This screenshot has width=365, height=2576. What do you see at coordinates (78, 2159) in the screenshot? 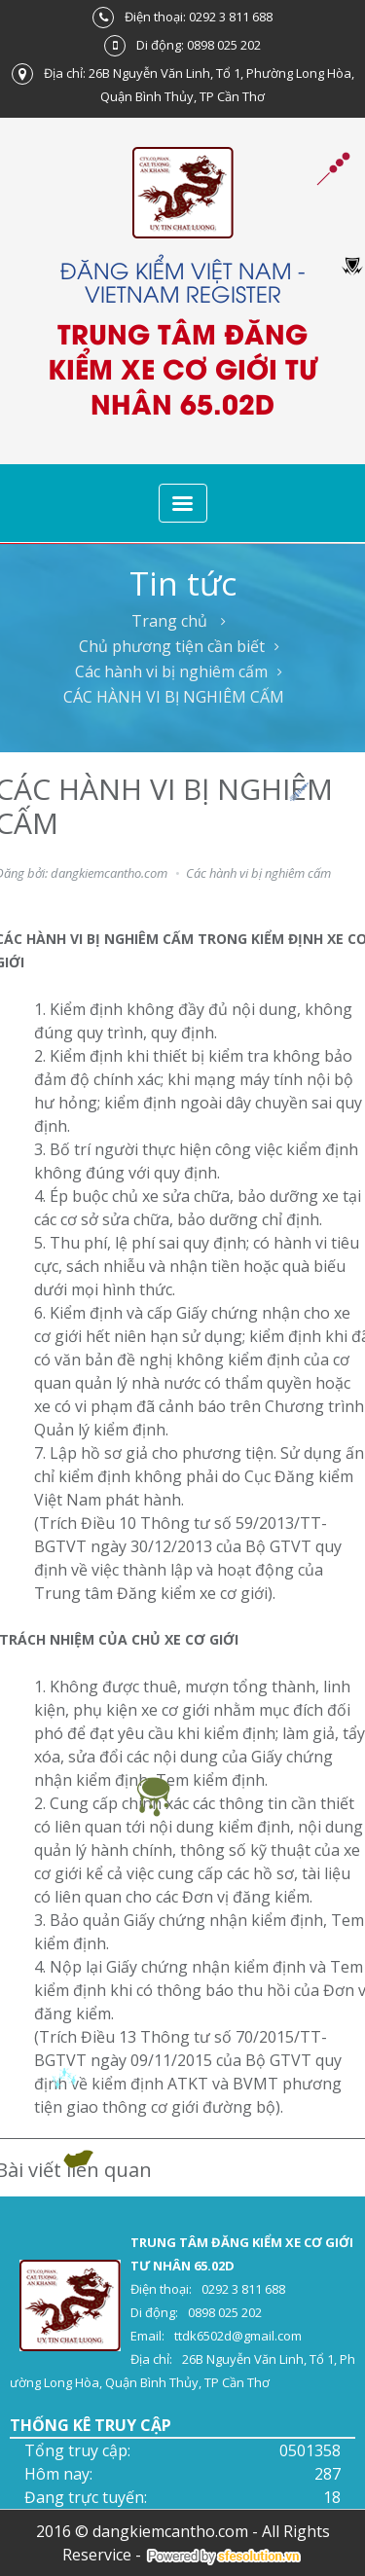
I see `select hungary as your country or region` at bounding box center [78, 2159].